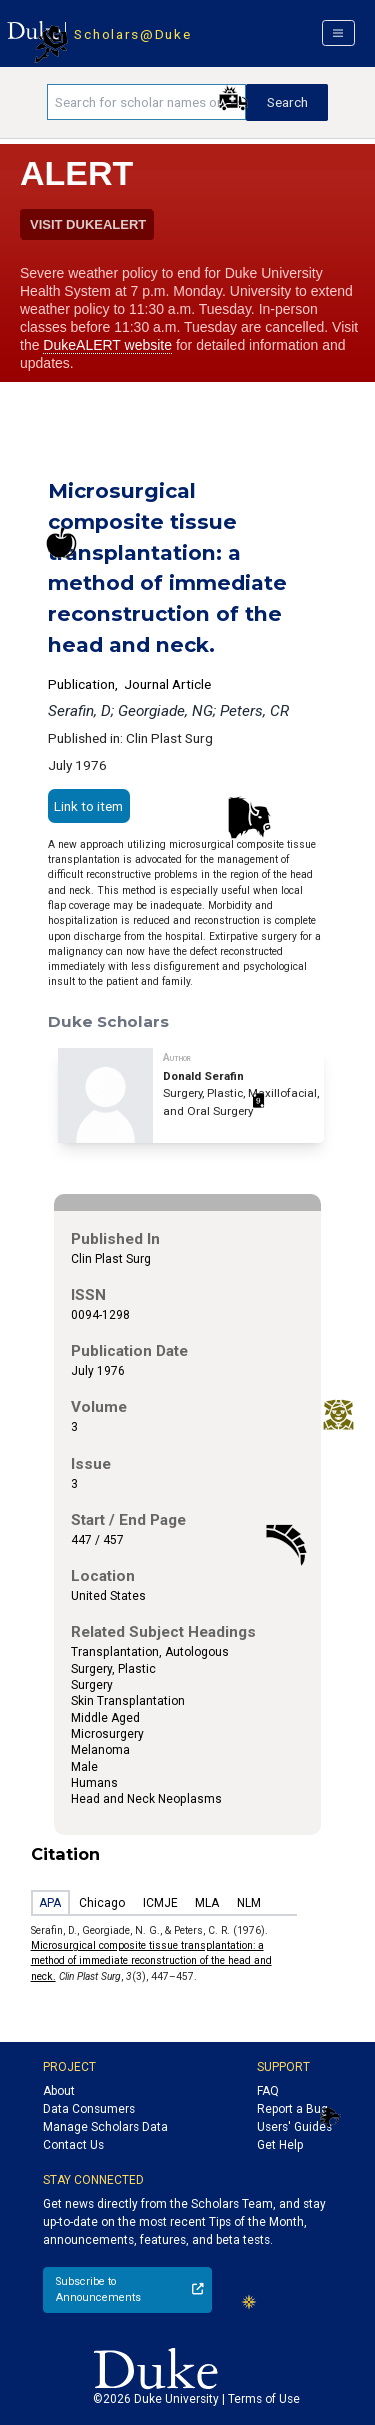 This screenshot has height=2425, width=375. Describe the element at coordinates (61, 542) in the screenshot. I see `collect a health or bonus item` at that location.